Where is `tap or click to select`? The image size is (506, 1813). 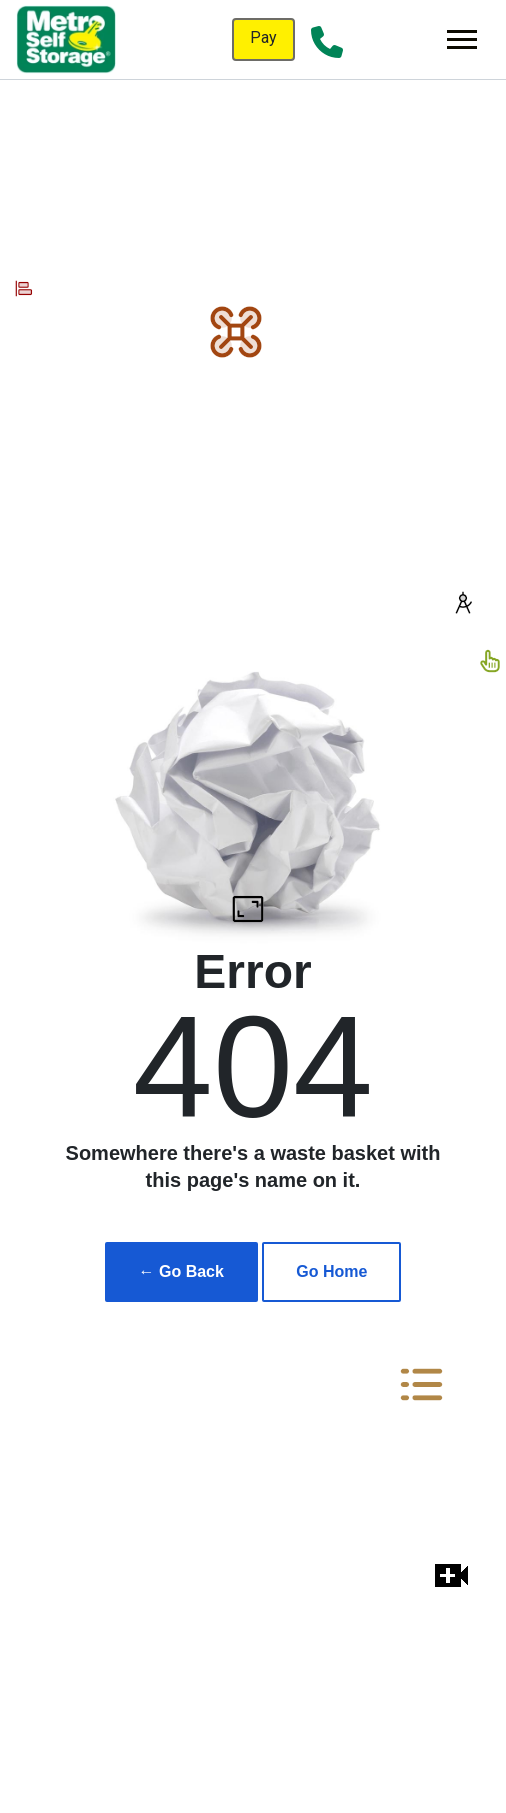
tap or click to select is located at coordinates (490, 661).